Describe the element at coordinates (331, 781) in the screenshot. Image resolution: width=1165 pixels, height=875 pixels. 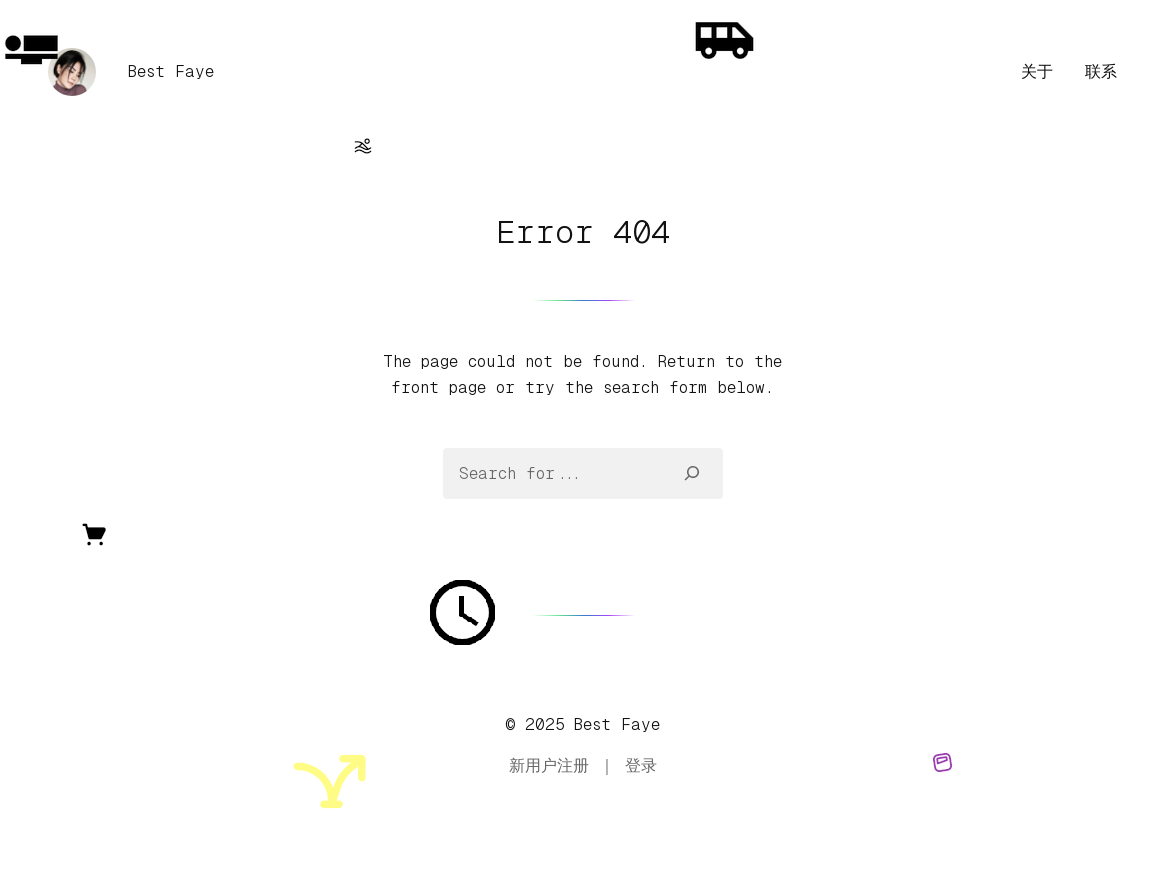
I see `redirect or reroute content` at that location.